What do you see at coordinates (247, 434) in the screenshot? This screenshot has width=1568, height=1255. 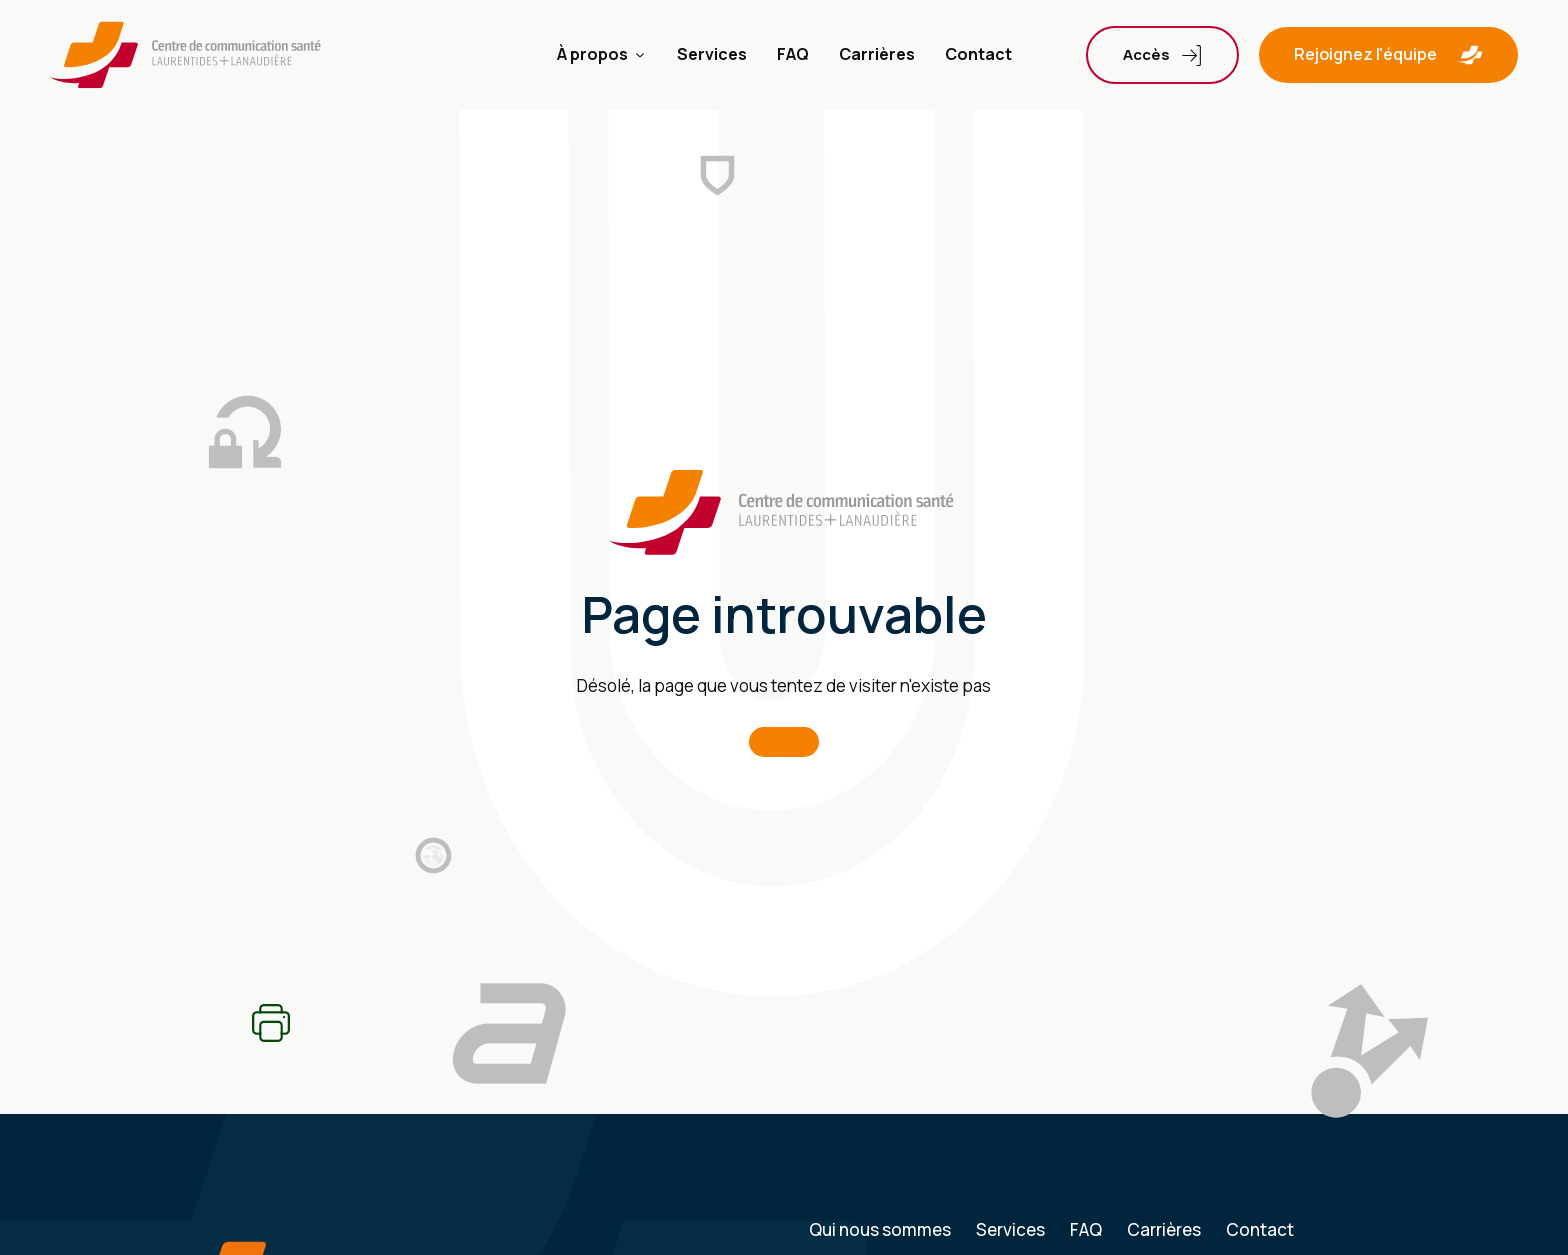 I see `screen rotation is locked` at bounding box center [247, 434].